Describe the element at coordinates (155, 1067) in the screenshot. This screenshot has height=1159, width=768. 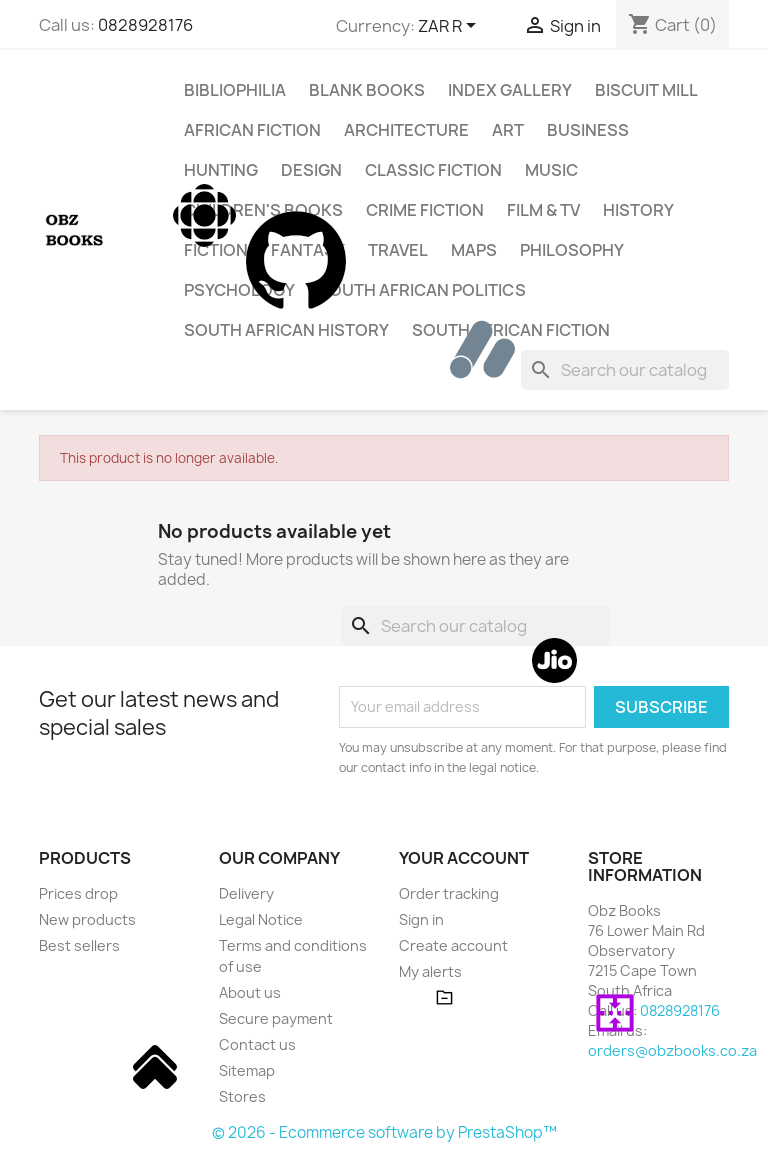
I see `palo alto software company logo` at that location.